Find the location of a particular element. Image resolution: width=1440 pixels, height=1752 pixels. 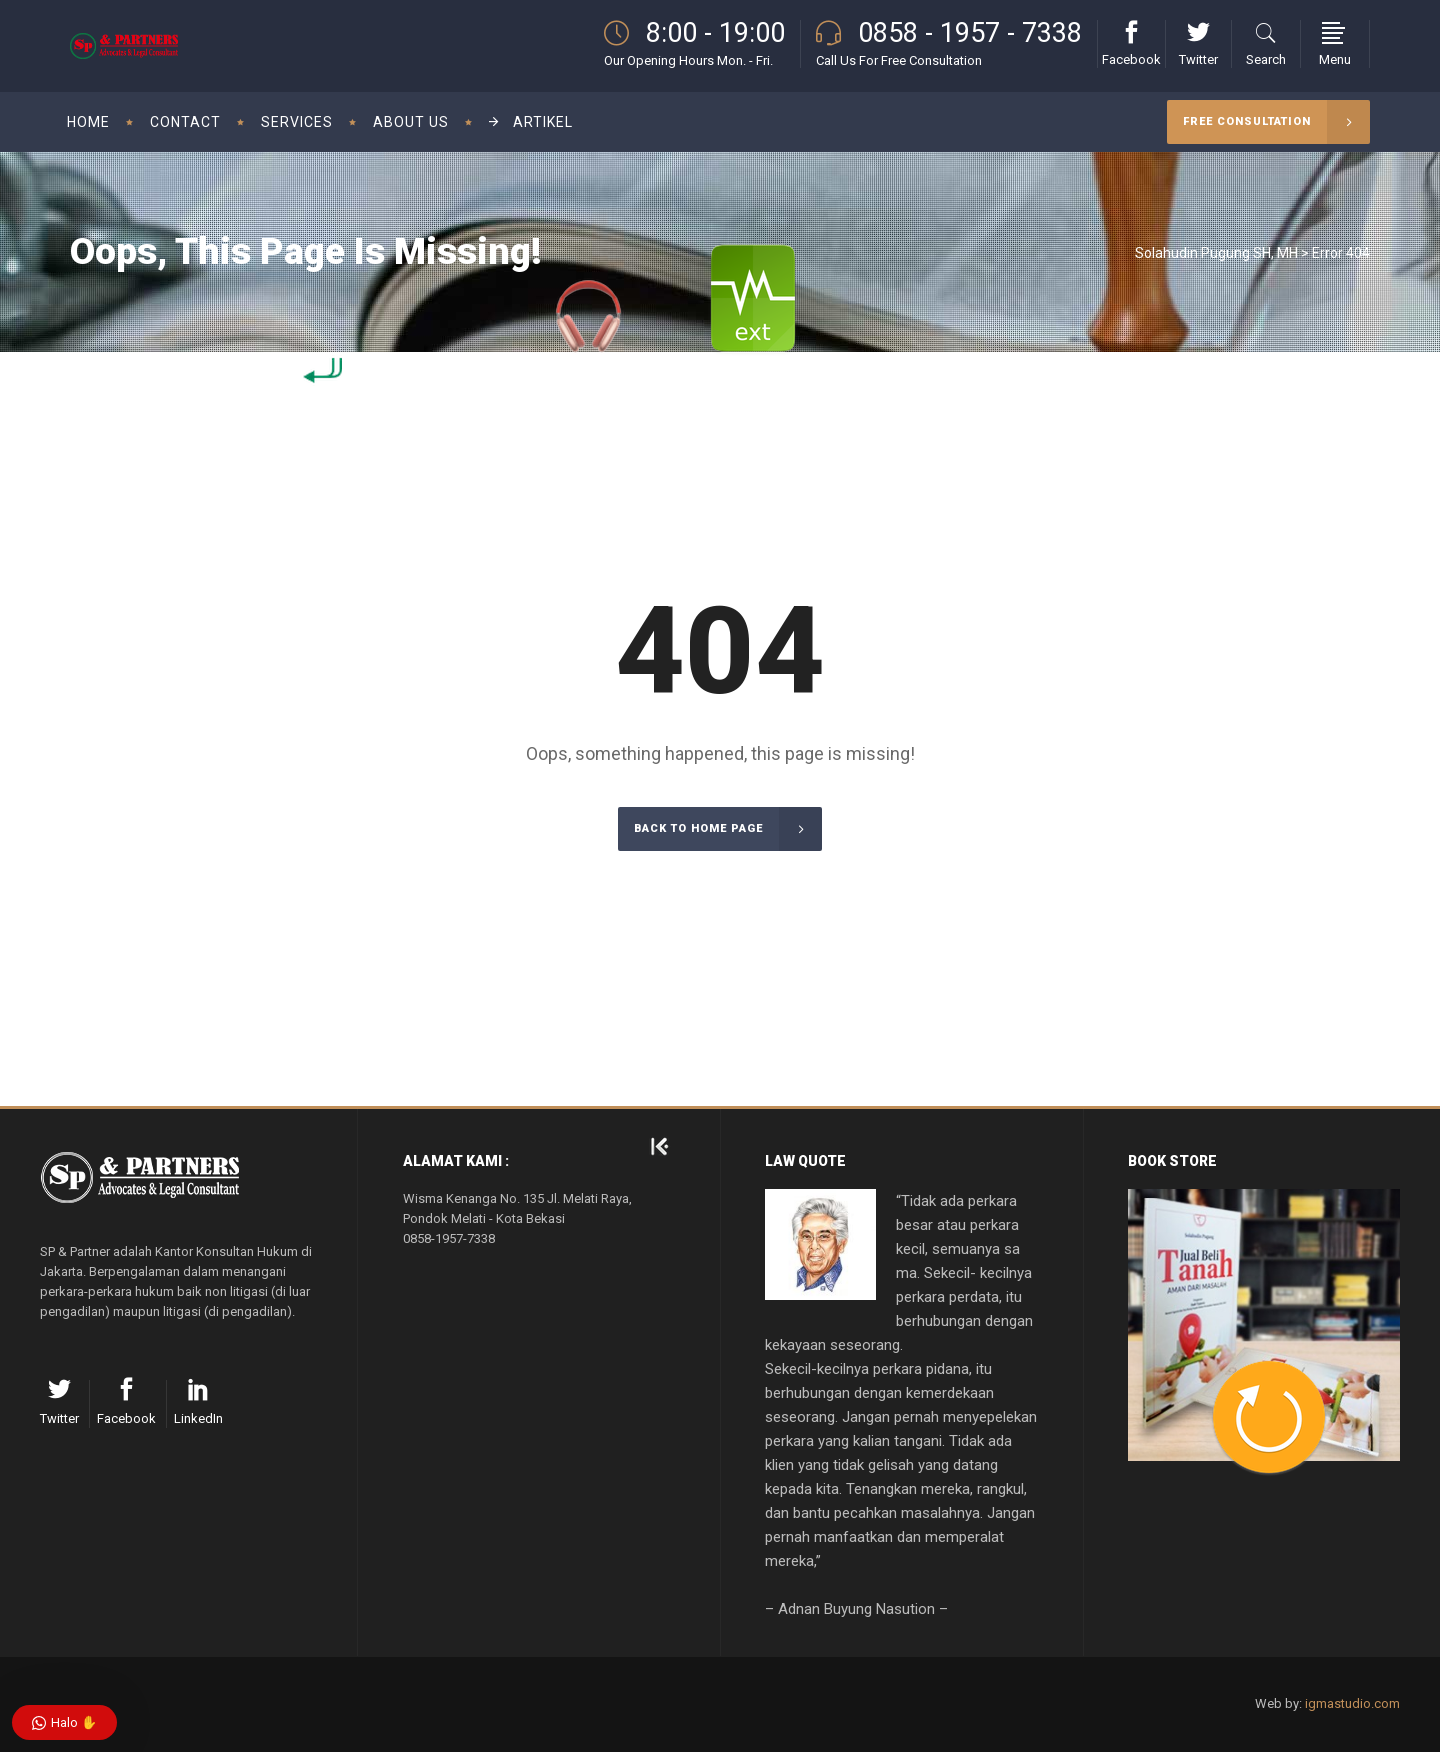

reply to all recipients of an email is located at coordinates (322, 368).